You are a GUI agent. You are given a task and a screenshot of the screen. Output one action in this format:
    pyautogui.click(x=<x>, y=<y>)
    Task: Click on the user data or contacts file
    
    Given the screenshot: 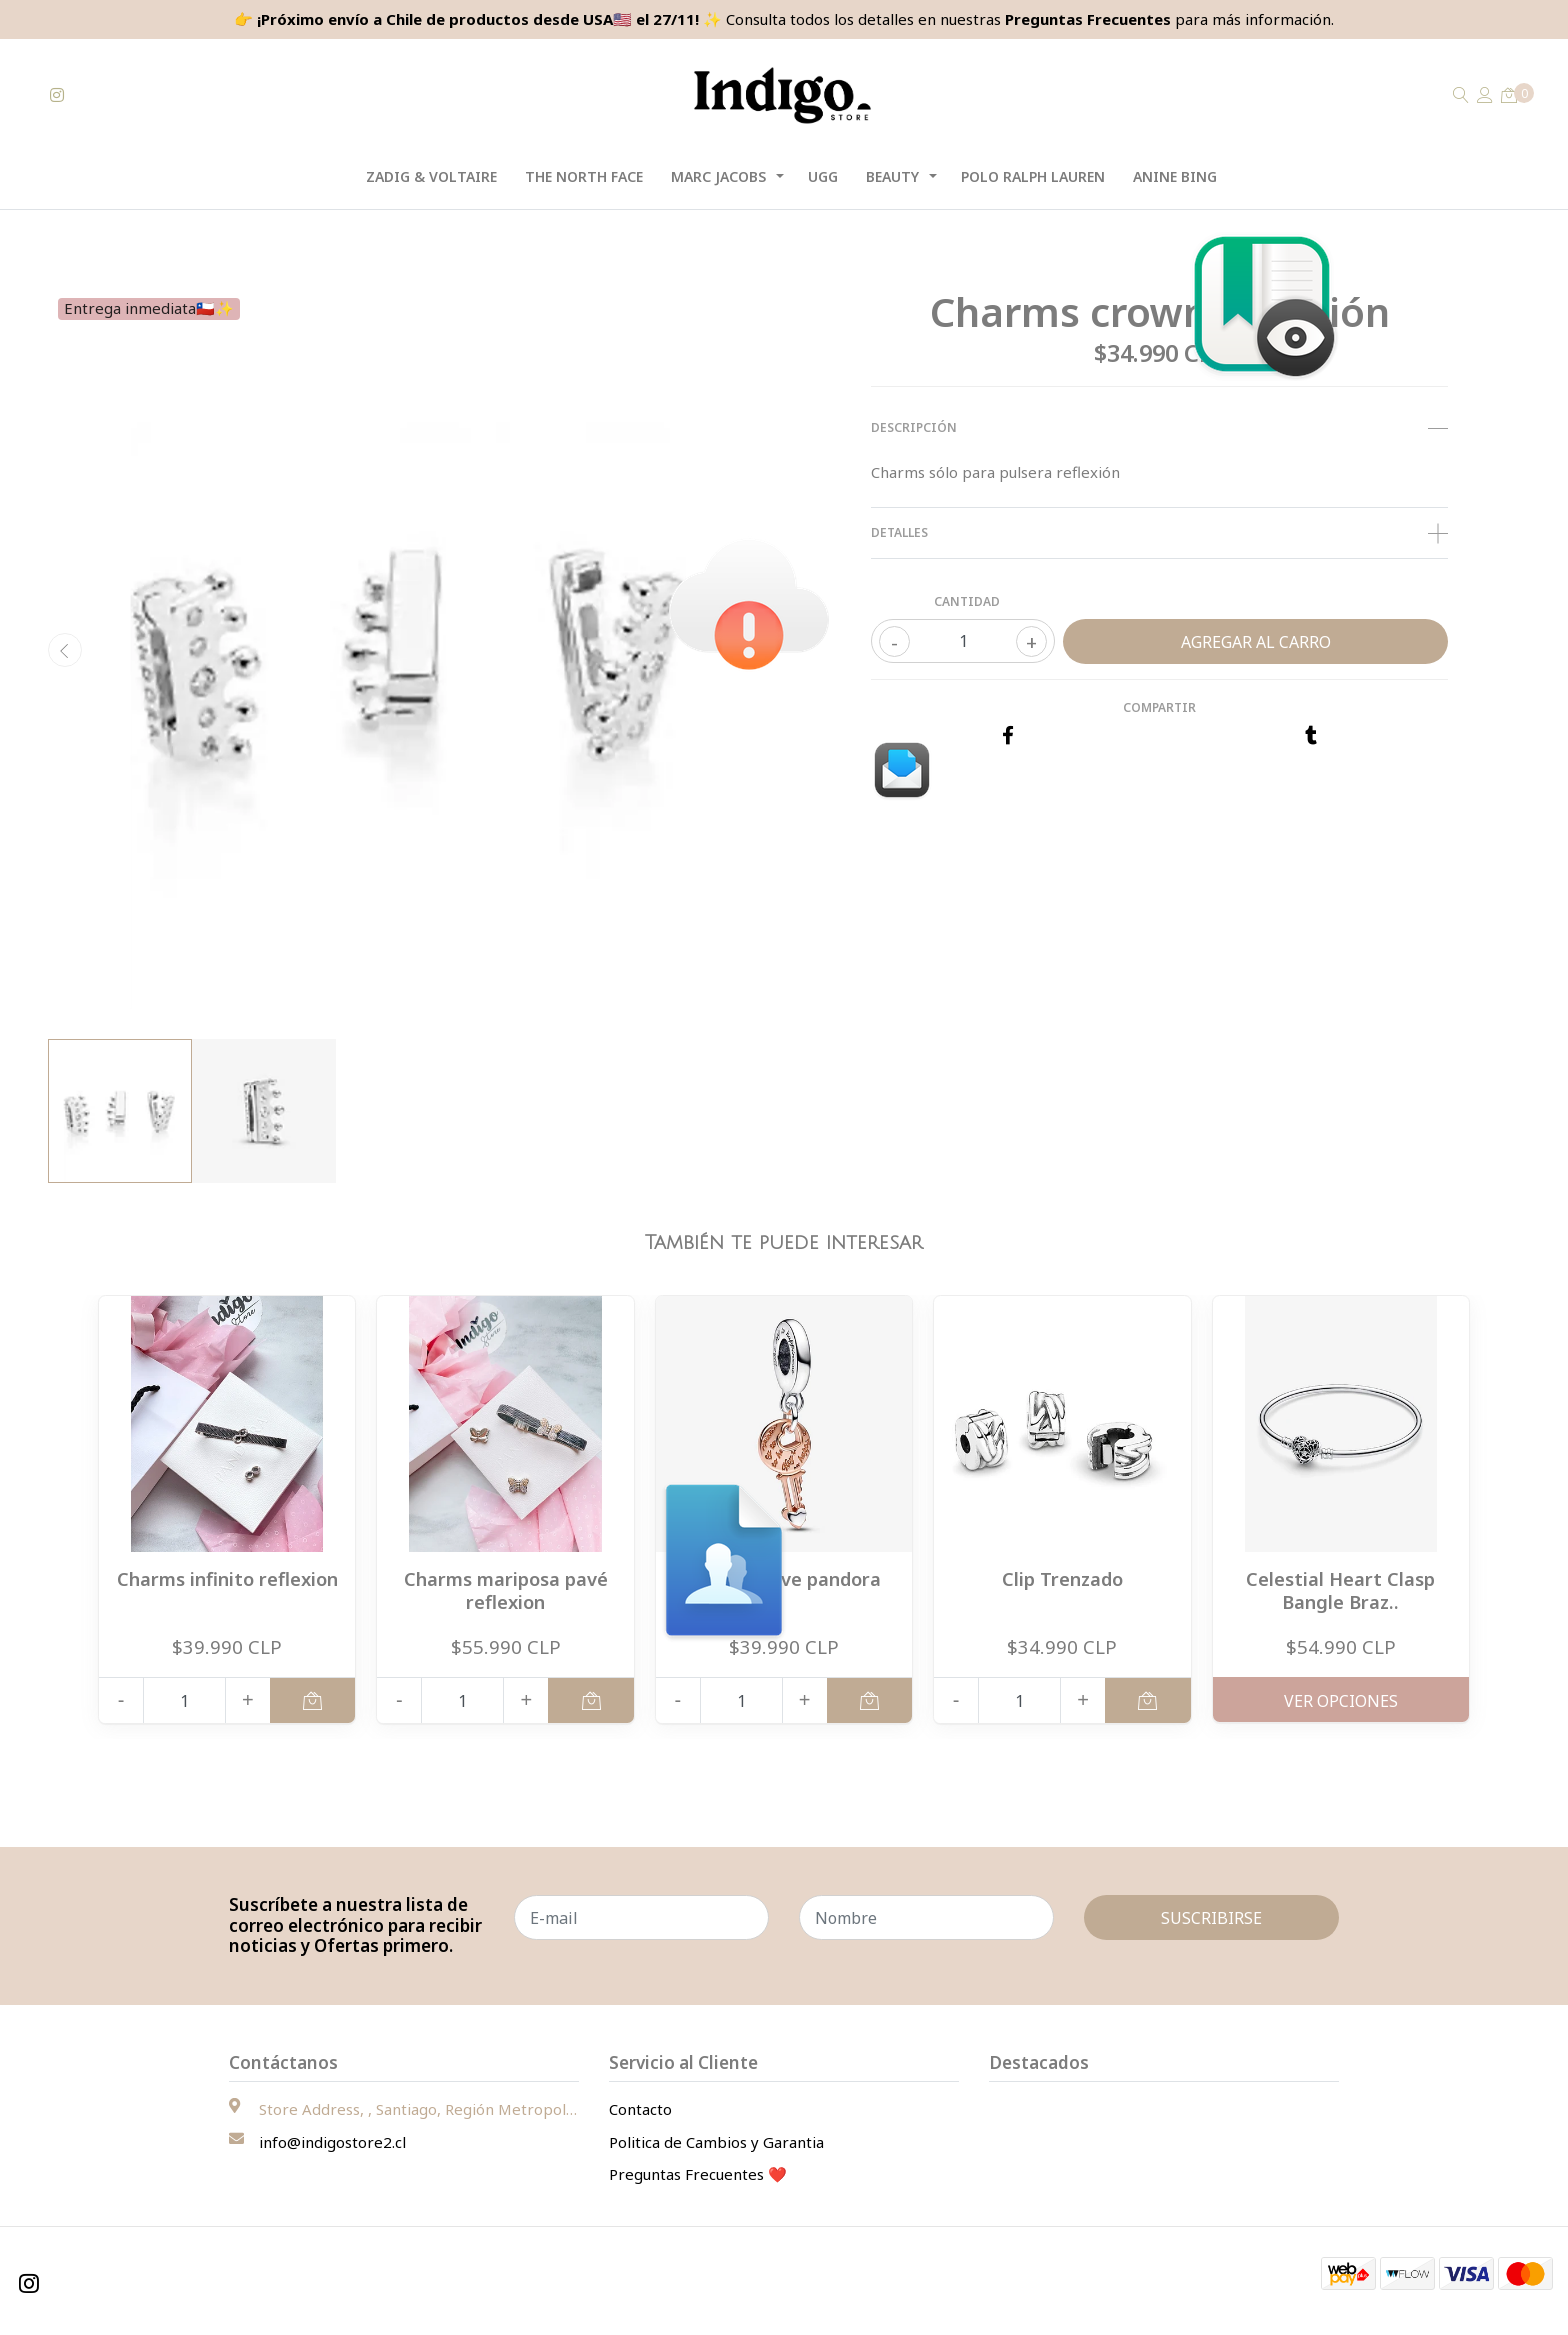 What is the action you would take?
    pyautogui.click(x=724, y=1560)
    